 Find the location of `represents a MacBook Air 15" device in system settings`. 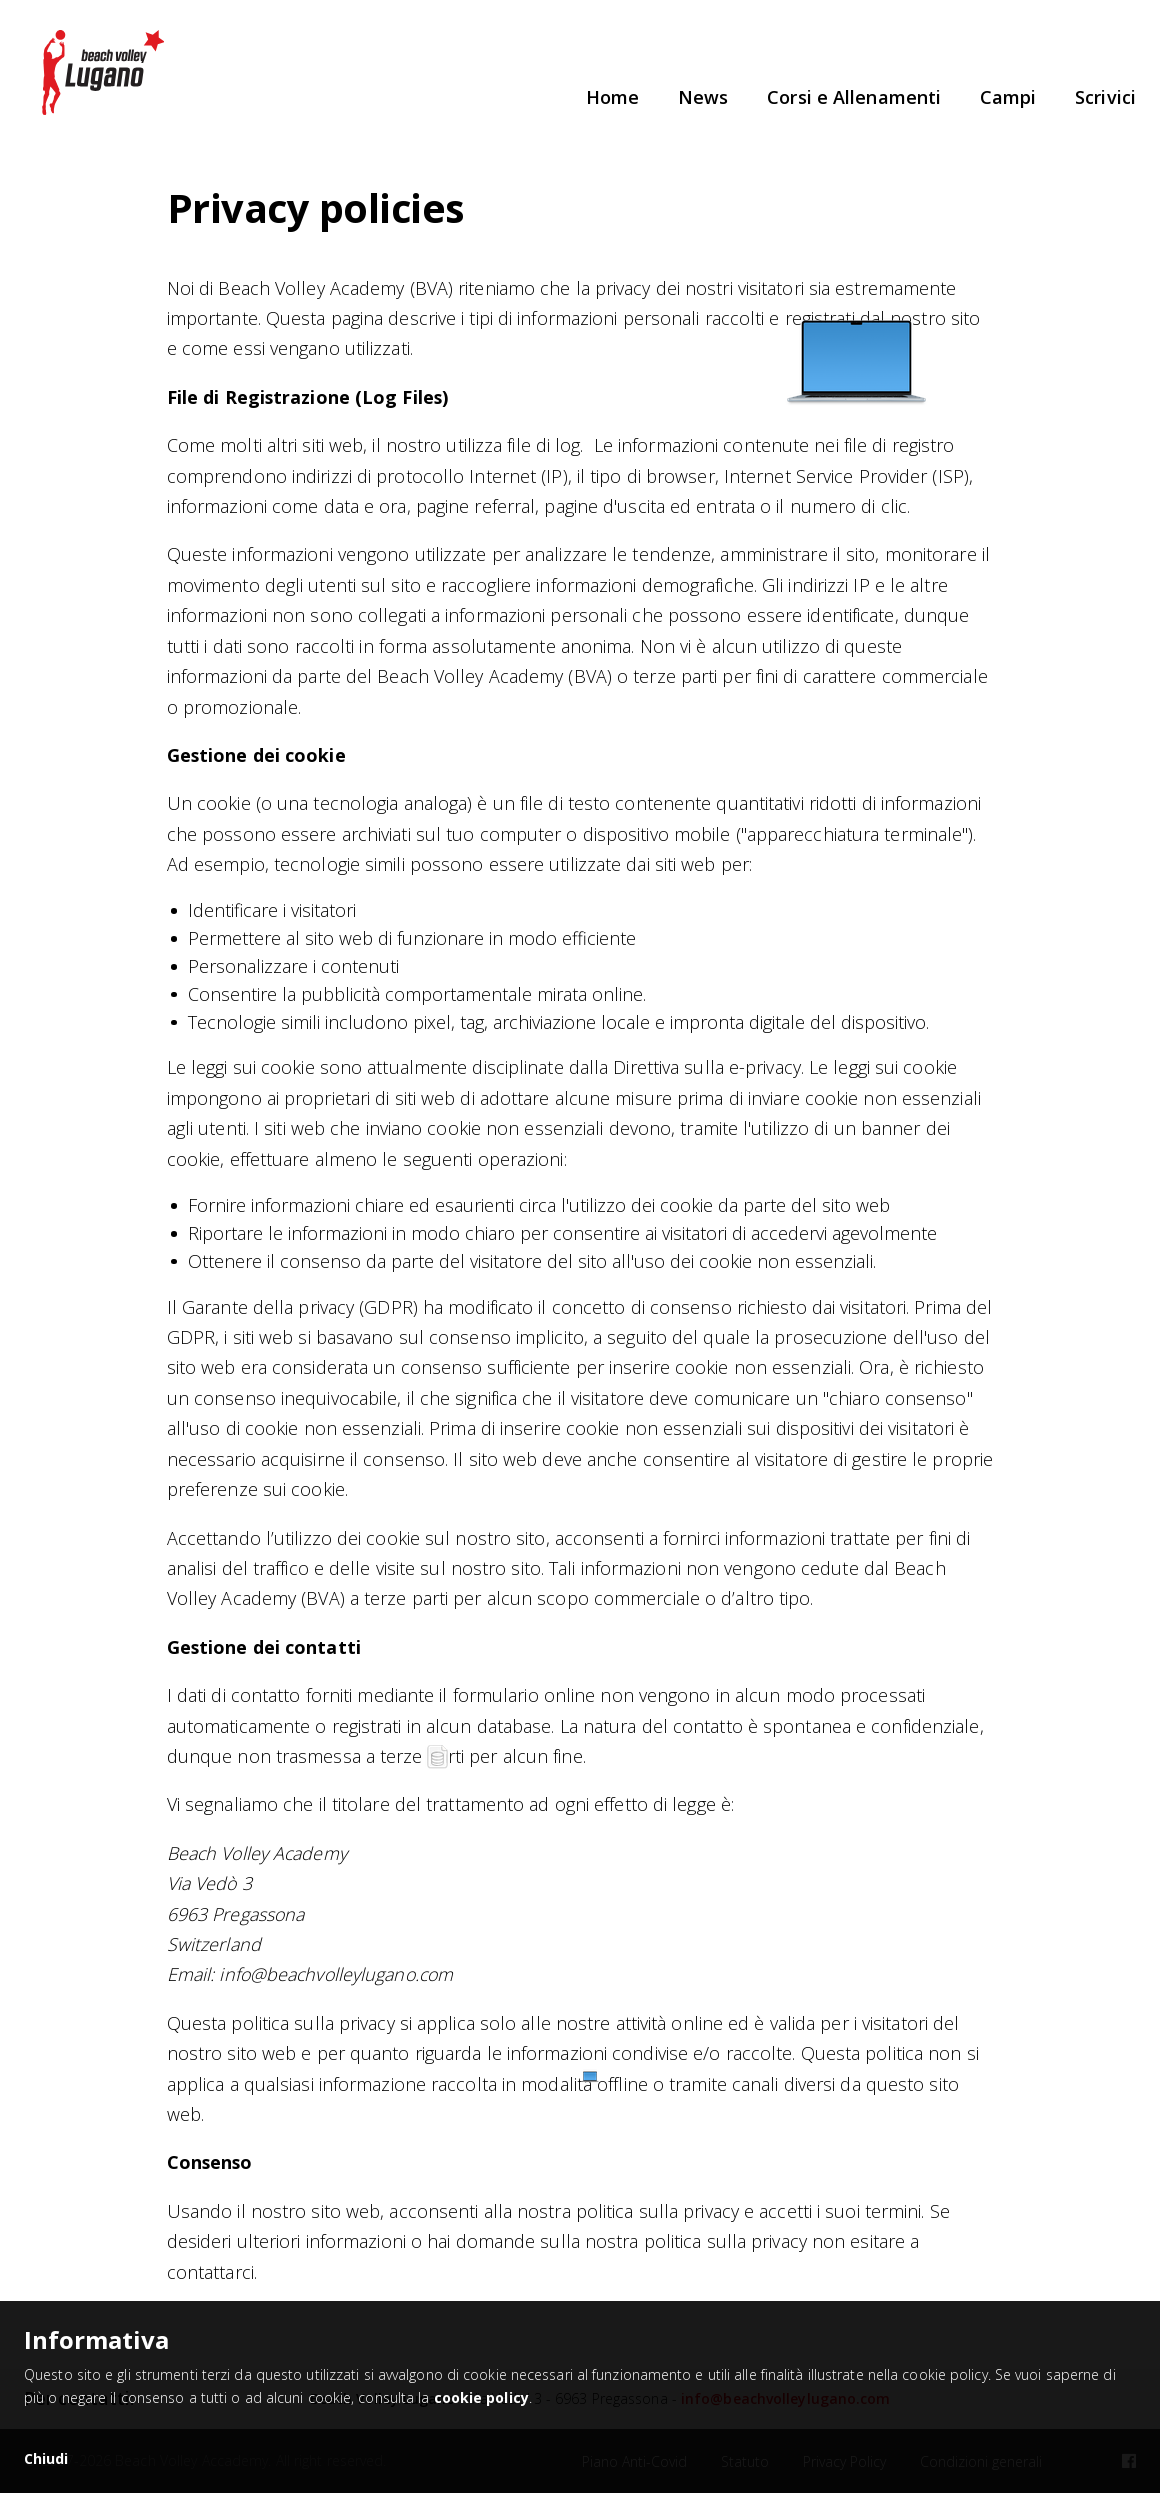

represents a MacBook Air 15" device in system settings is located at coordinates (856, 354).